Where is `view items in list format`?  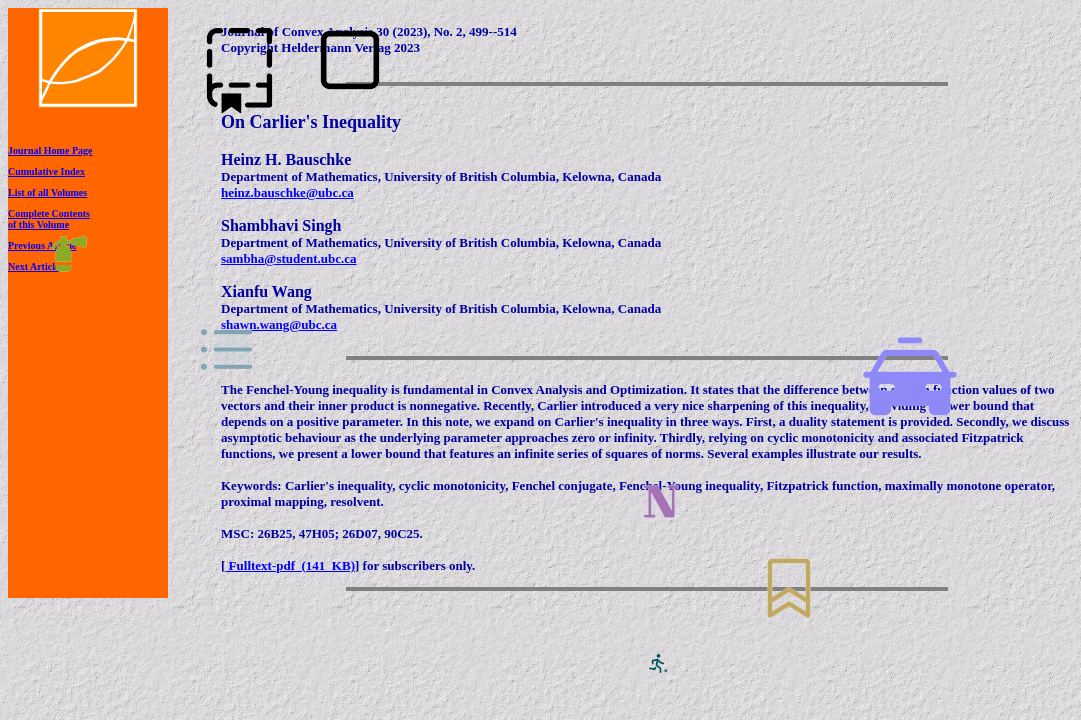 view items in list format is located at coordinates (226, 349).